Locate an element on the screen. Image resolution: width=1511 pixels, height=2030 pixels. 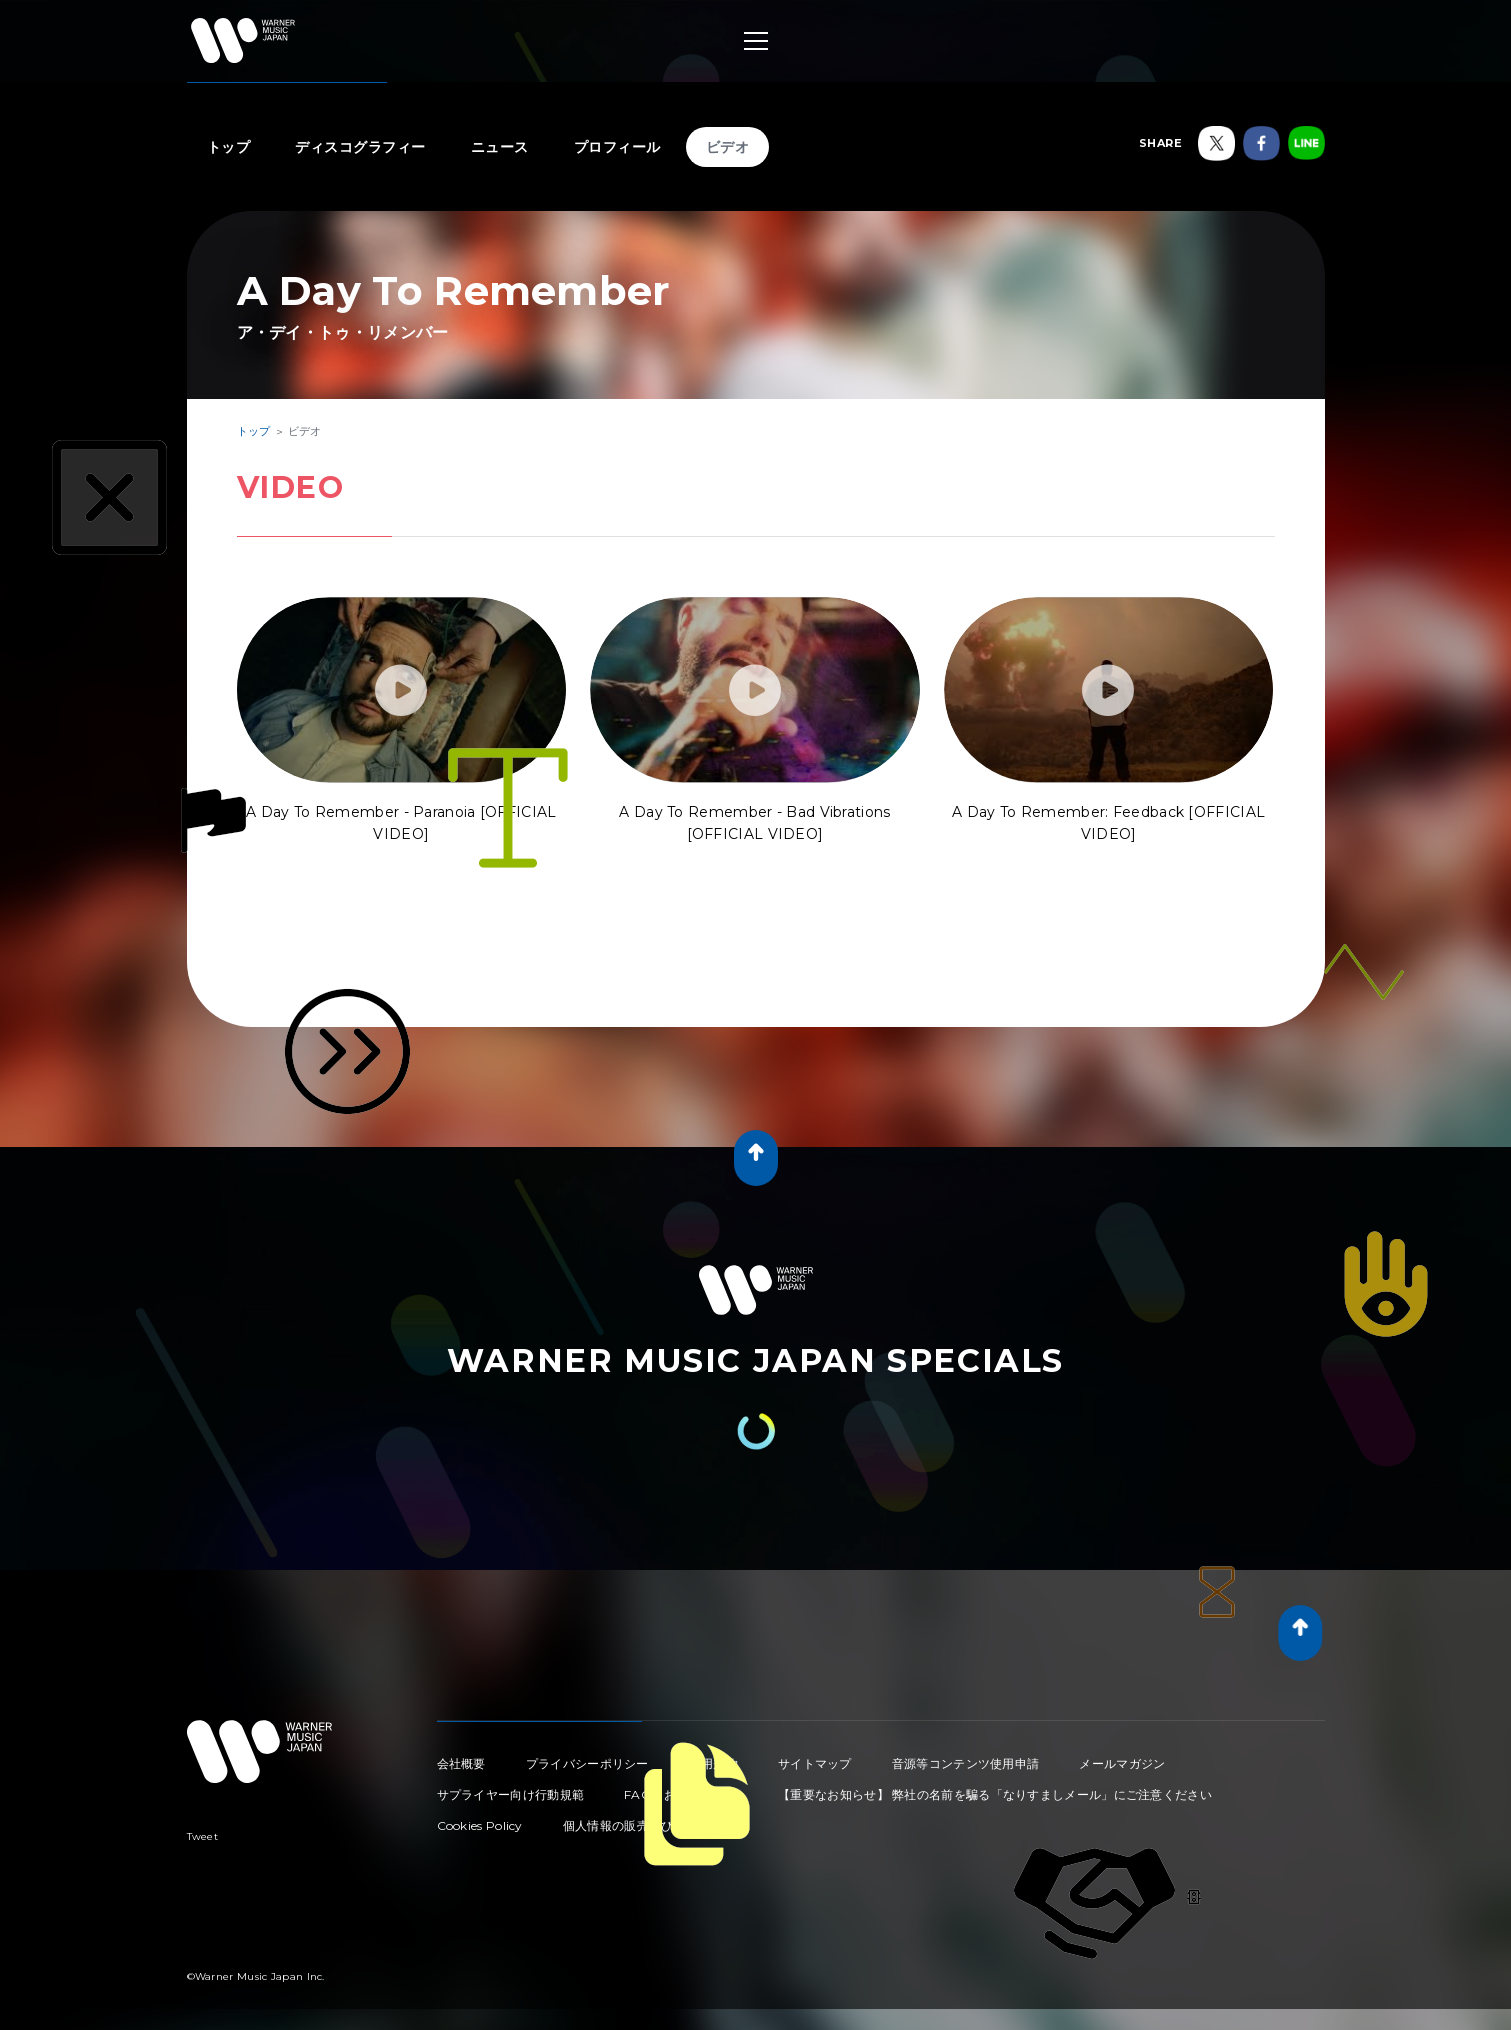
close or dismiss a dialog box is located at coordinates (109, 497).